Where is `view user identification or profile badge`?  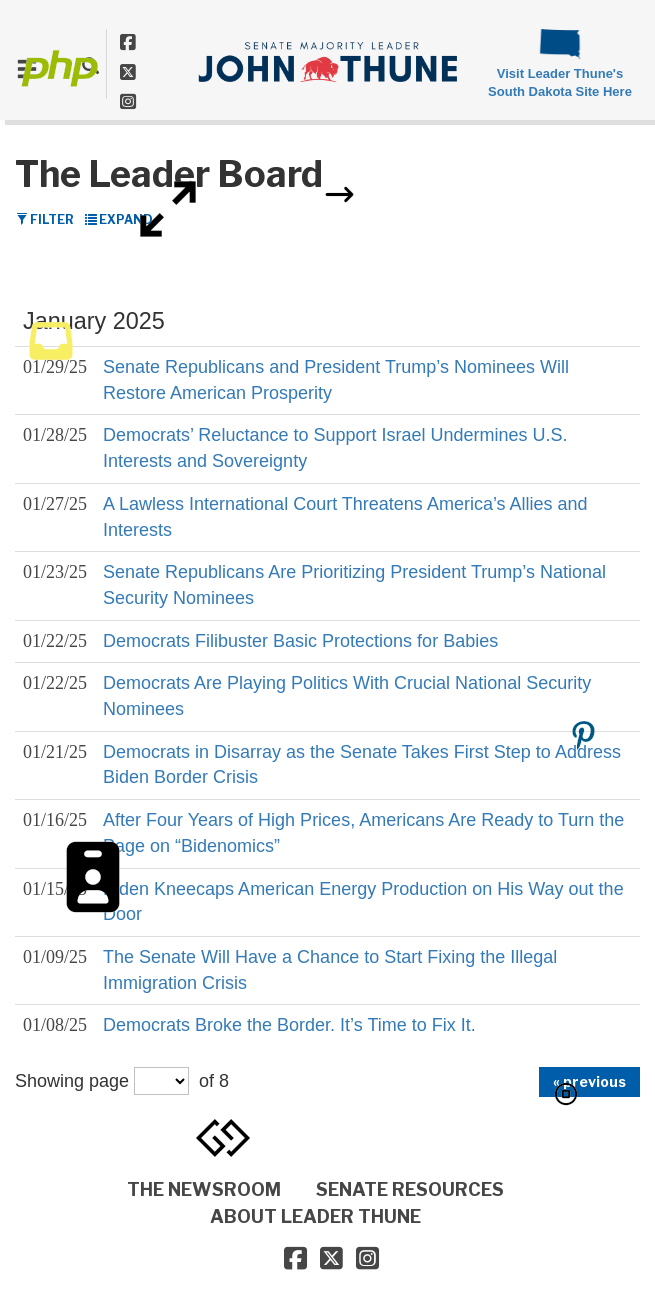 view user identification or profile badge is located at coordinates (93, 877).